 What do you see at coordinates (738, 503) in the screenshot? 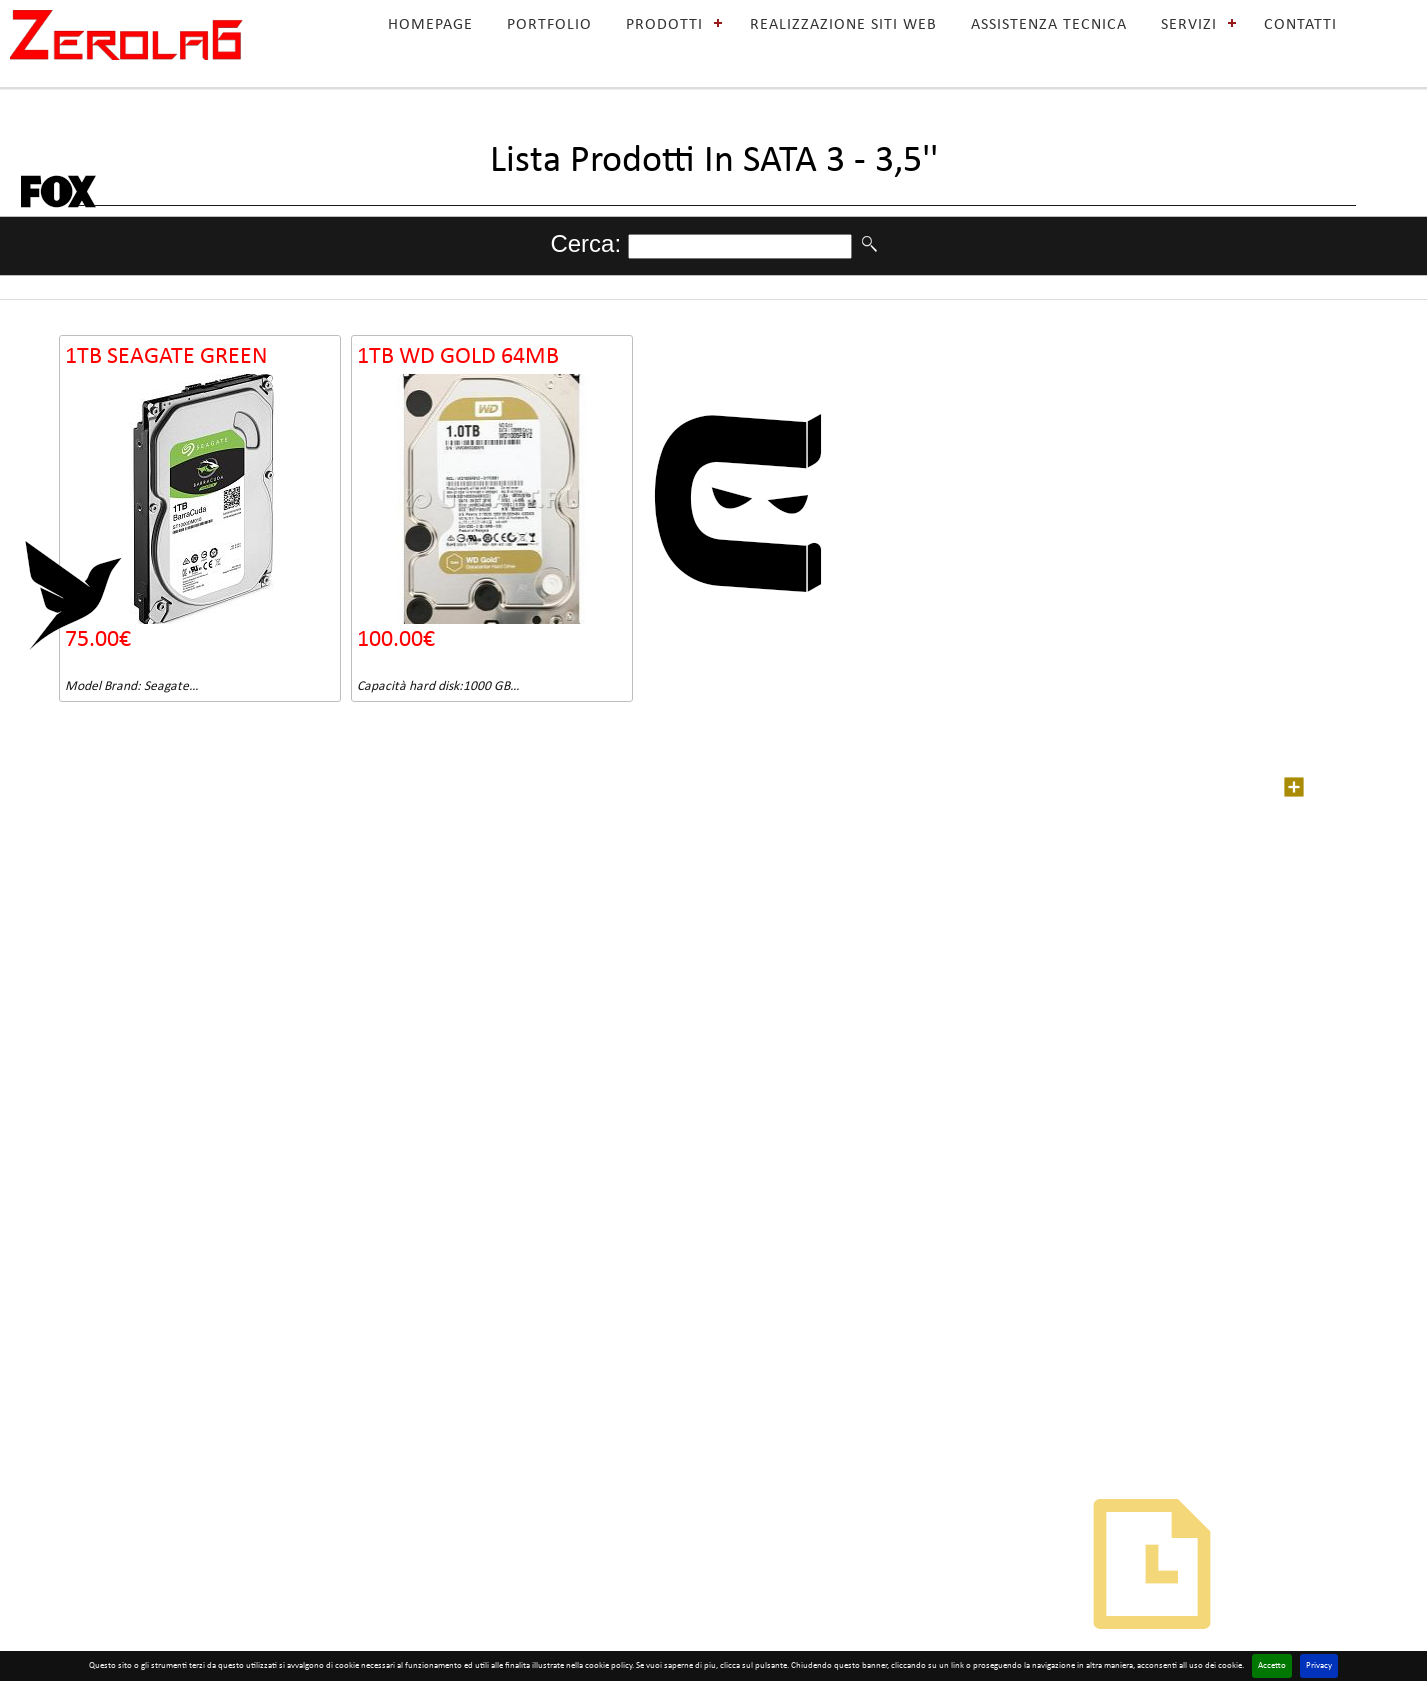
I see `coding ninjas brand logo` at bounding box center [738, 503].